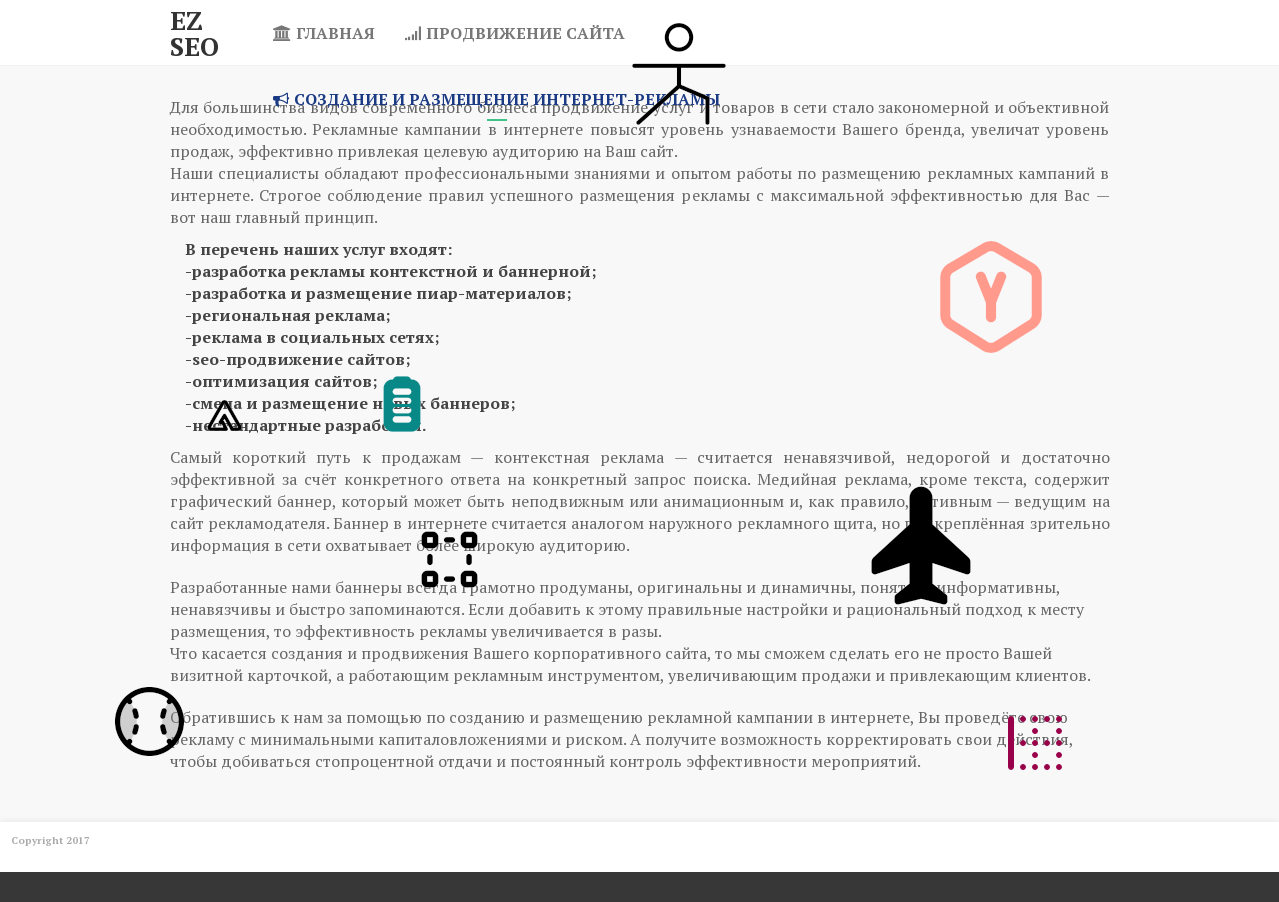  I want to click on indicates a category or section labeled "Y", so click(991, 297).